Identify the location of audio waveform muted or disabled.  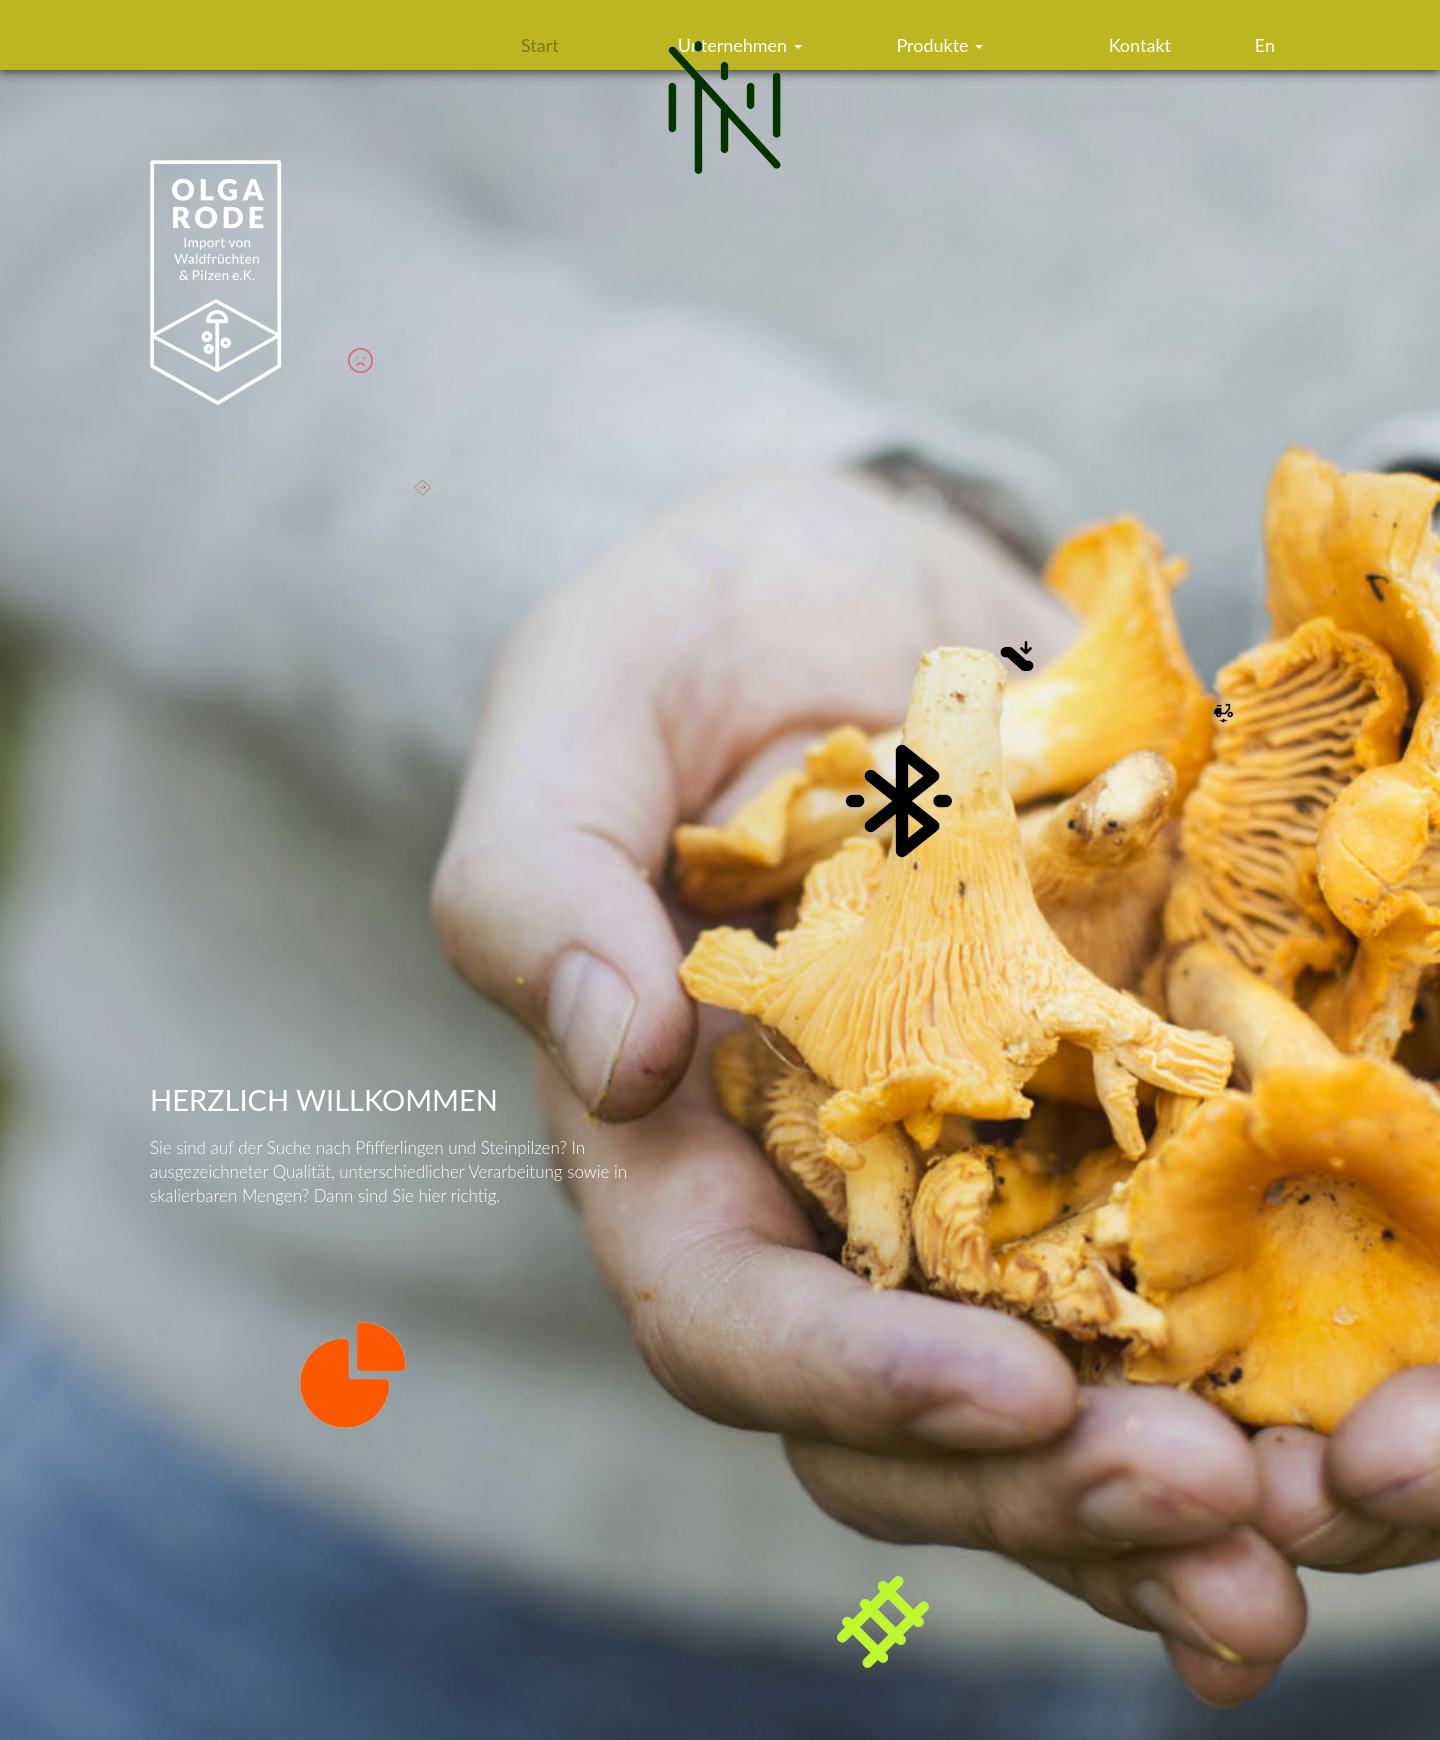
(724, 107).